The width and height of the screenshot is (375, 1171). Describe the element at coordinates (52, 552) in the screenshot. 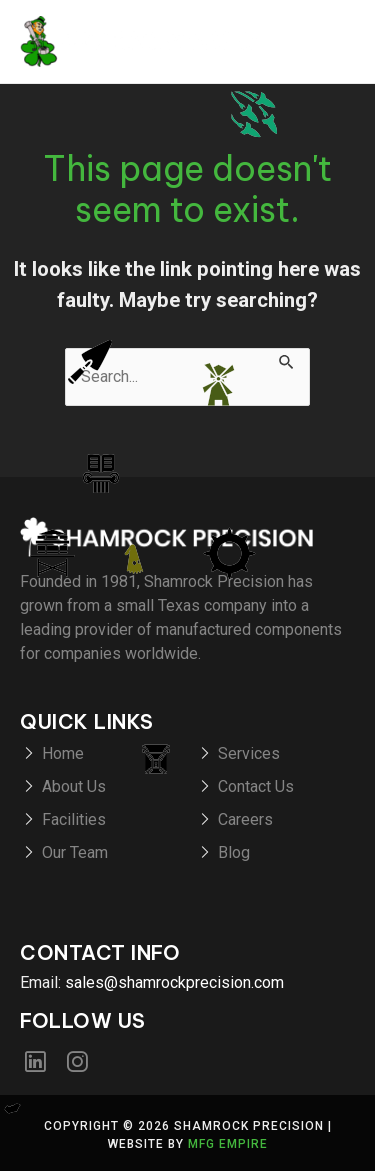

I see `indicates a water tower landmark or structure` at that location.